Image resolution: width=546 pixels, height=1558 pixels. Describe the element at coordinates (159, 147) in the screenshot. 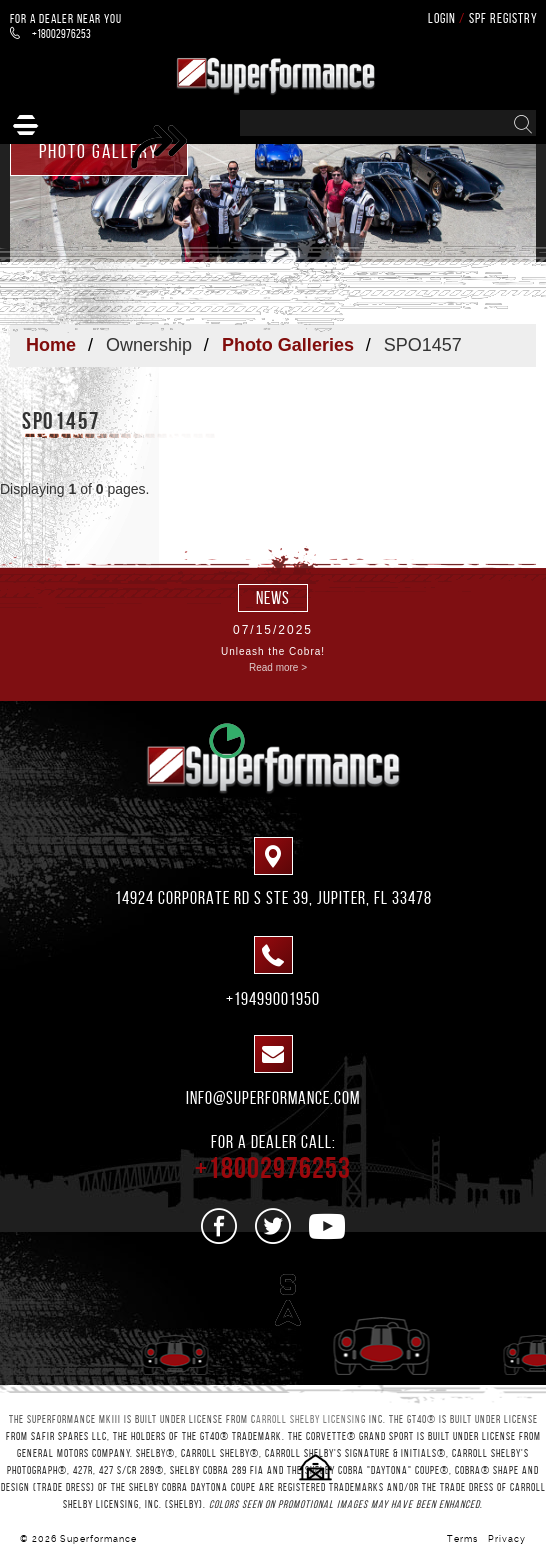

I see `forward message or content to multiple recipients` at that location.